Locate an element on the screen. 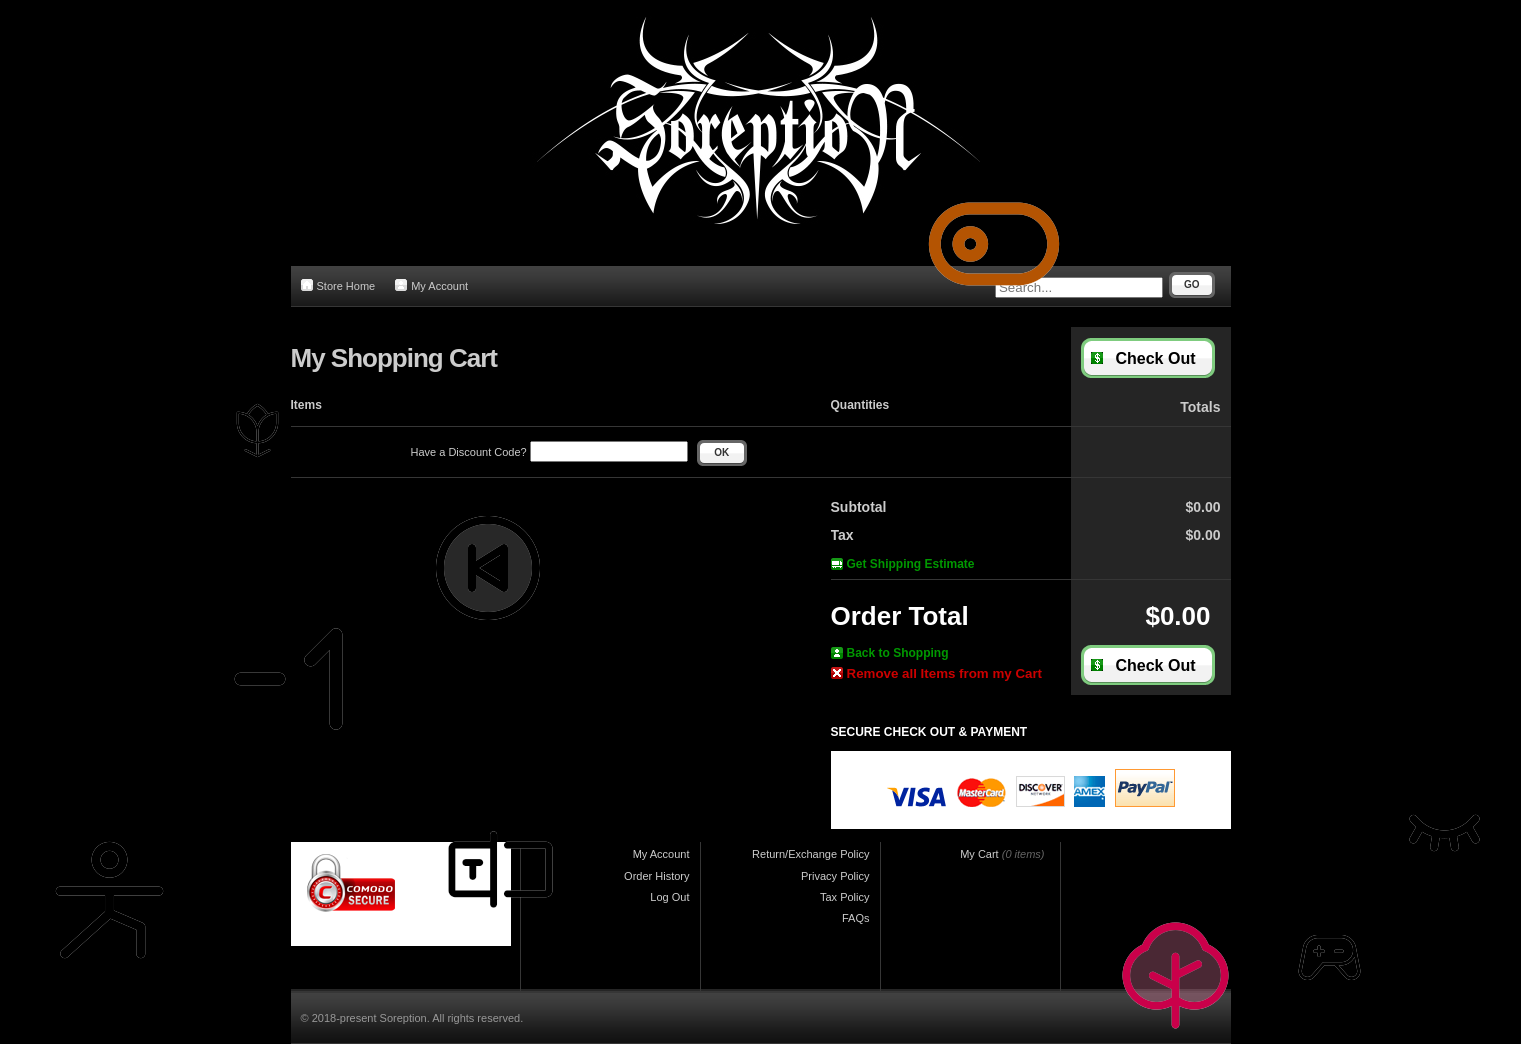 The image size is (1521, 1044). hide password or sensitive content is located at coordinates (1444, 826).